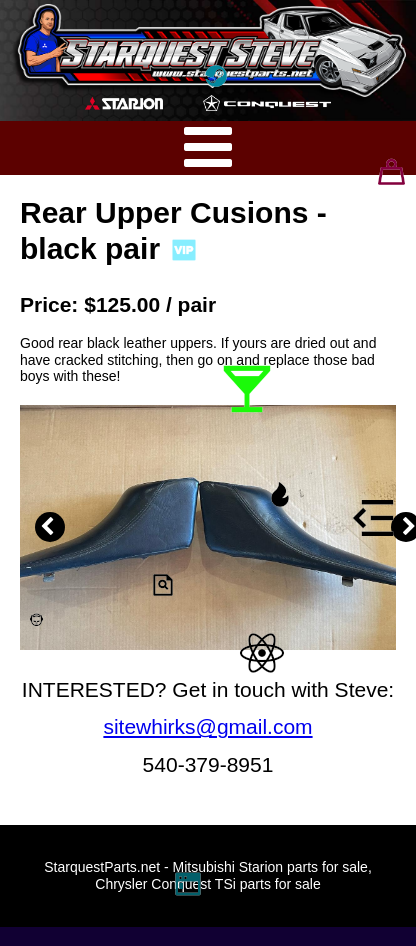 The width and height of the screenshot is (416, 946). What do you see at coordinates (188, 884) in the screenshot?
I see `open terminal or command line interface` at bounding box center [188, 884].